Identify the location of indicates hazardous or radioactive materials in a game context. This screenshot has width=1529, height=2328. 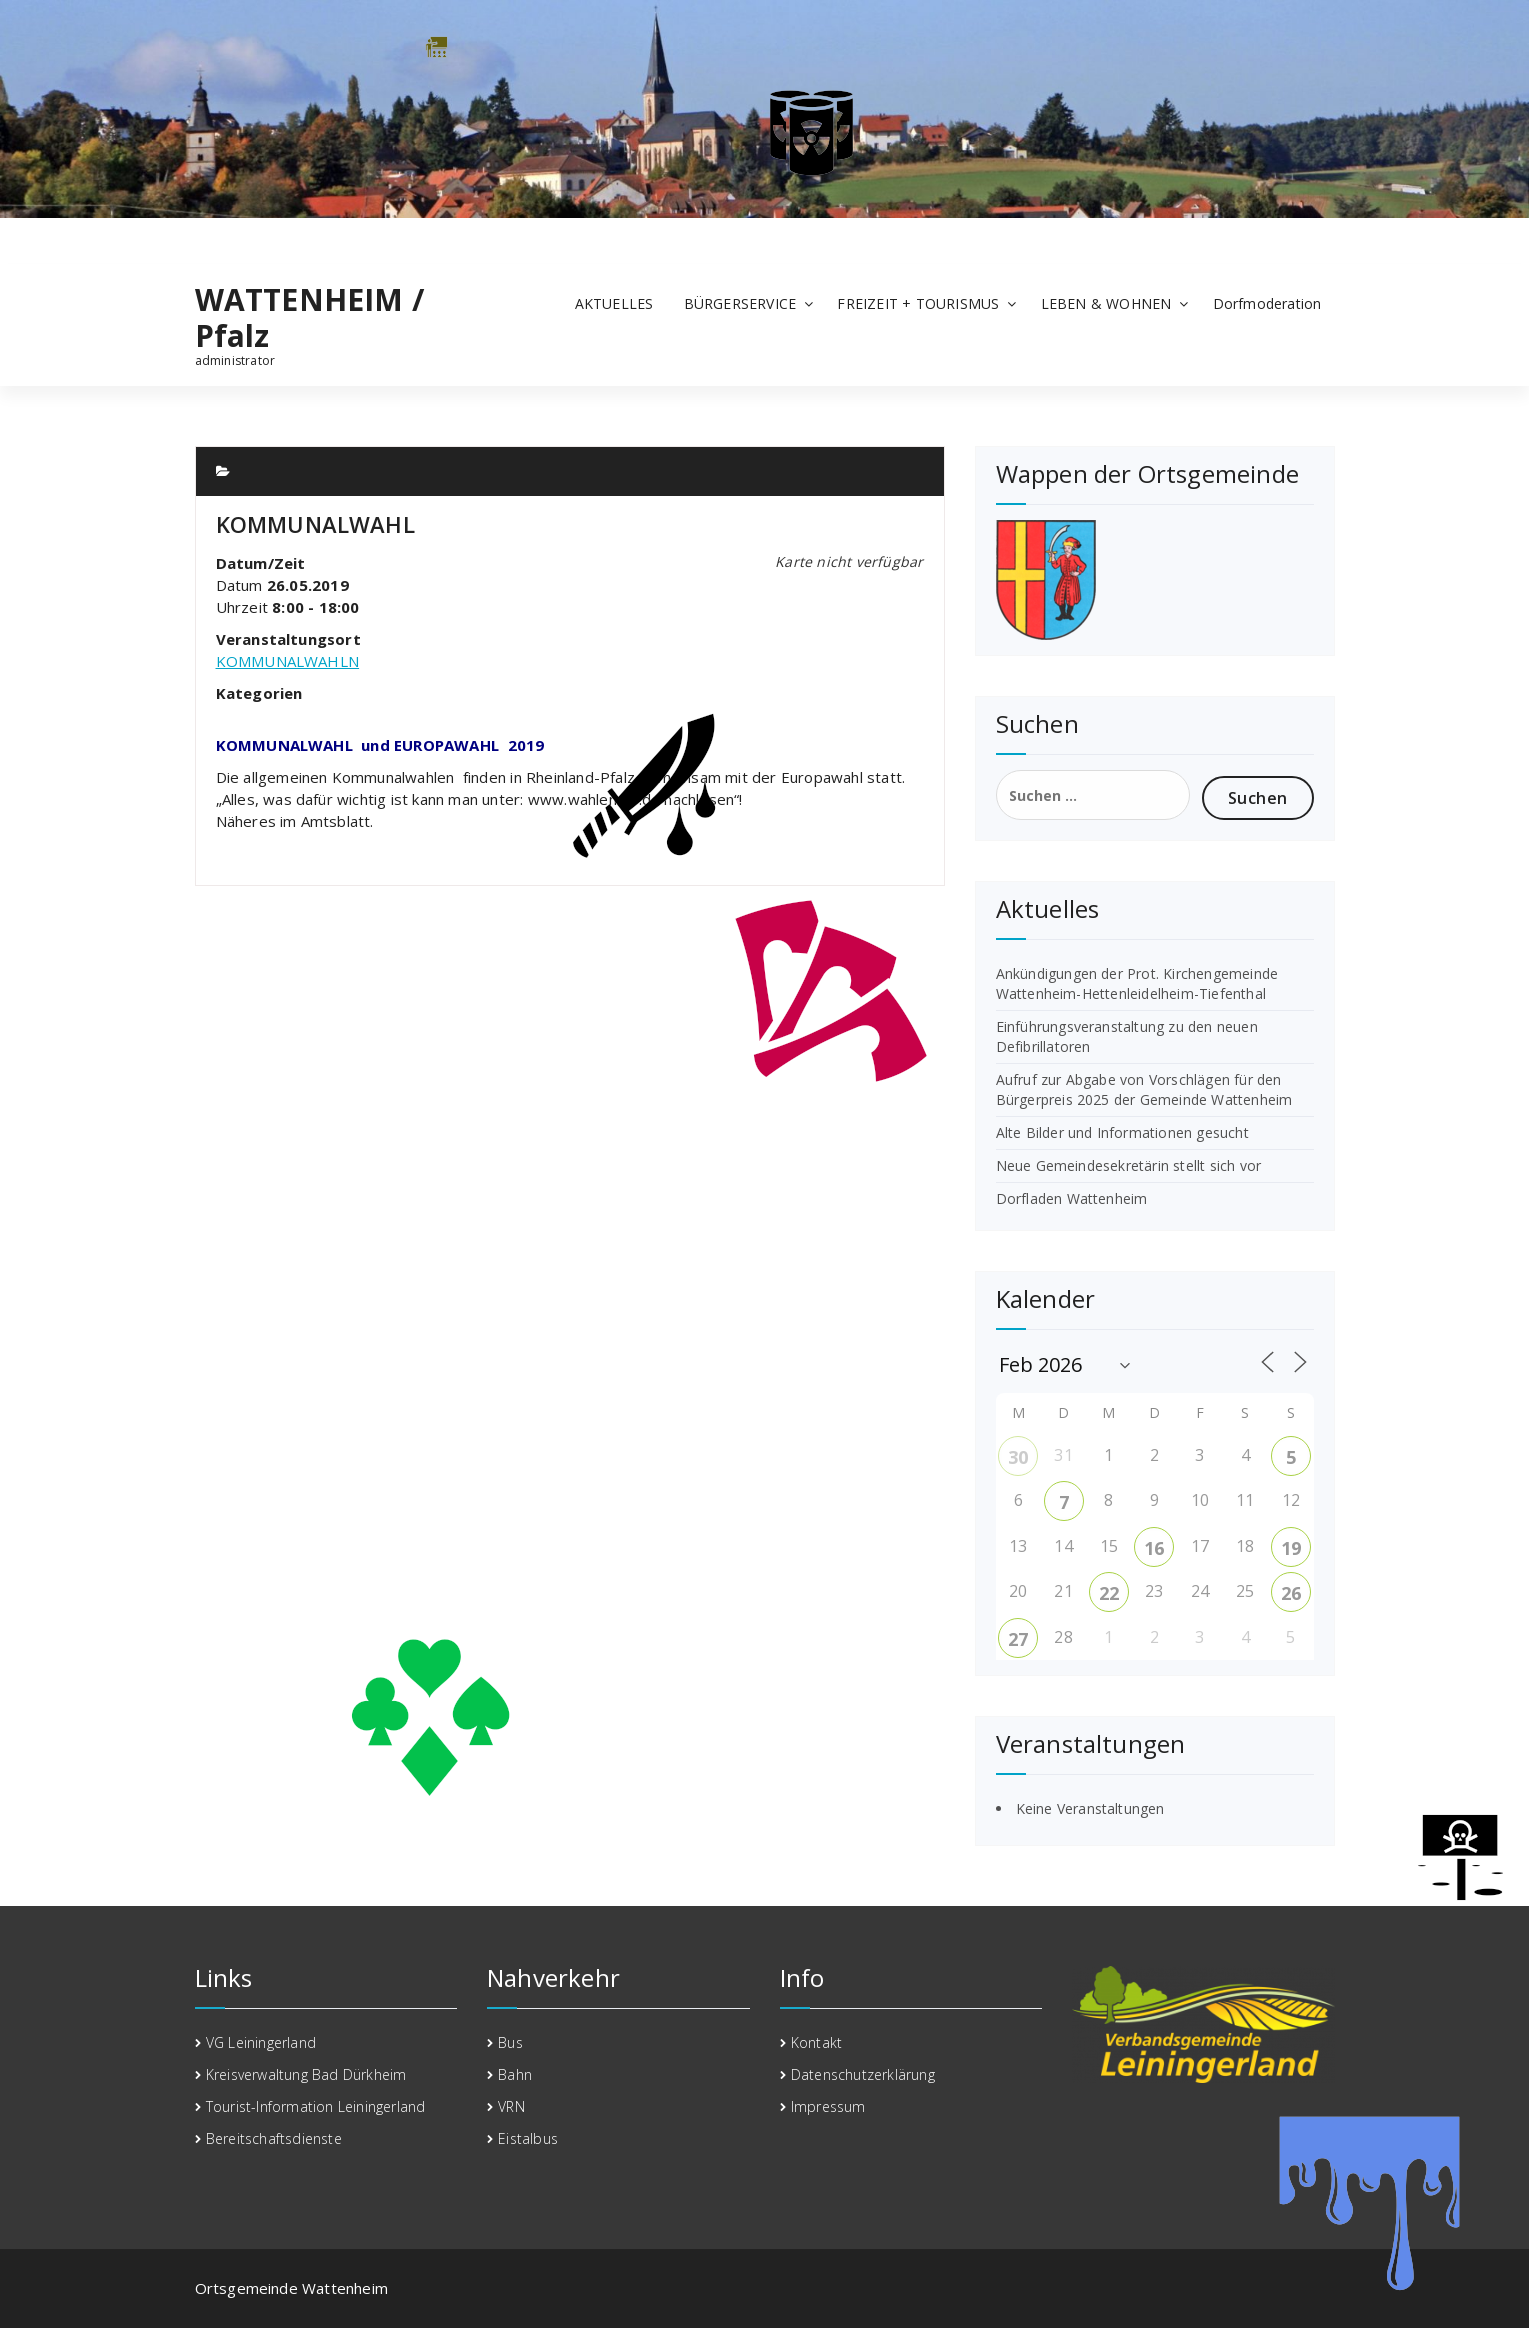
(811, 132).